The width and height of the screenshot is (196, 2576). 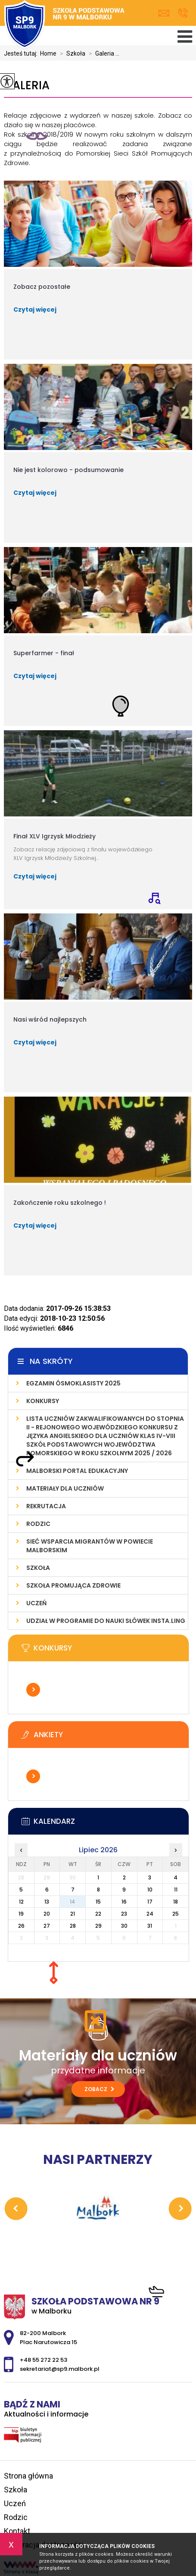 What do you see at coordinates (95, 2021) in the screenshot?
I see `close or dismiss a modal window` at bounding box center [95, 2021].